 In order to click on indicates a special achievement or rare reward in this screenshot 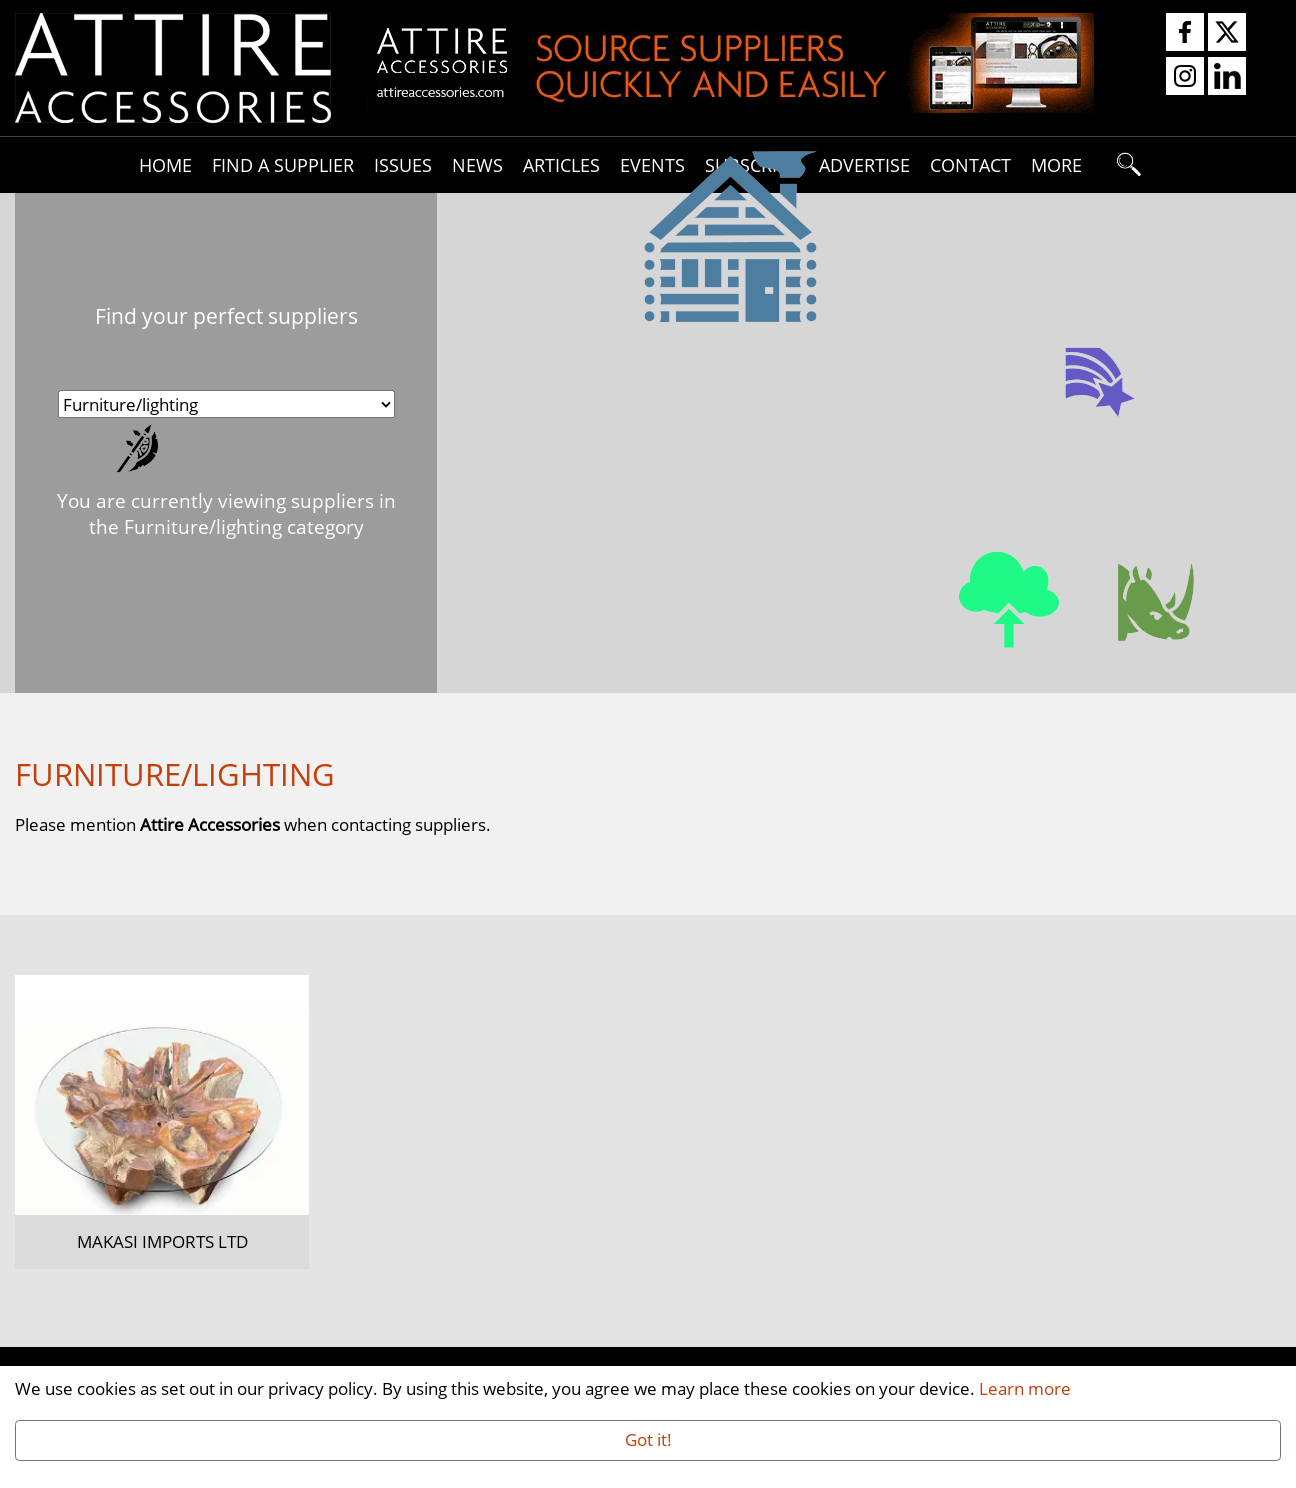, I will do `click(1102, 384)`.